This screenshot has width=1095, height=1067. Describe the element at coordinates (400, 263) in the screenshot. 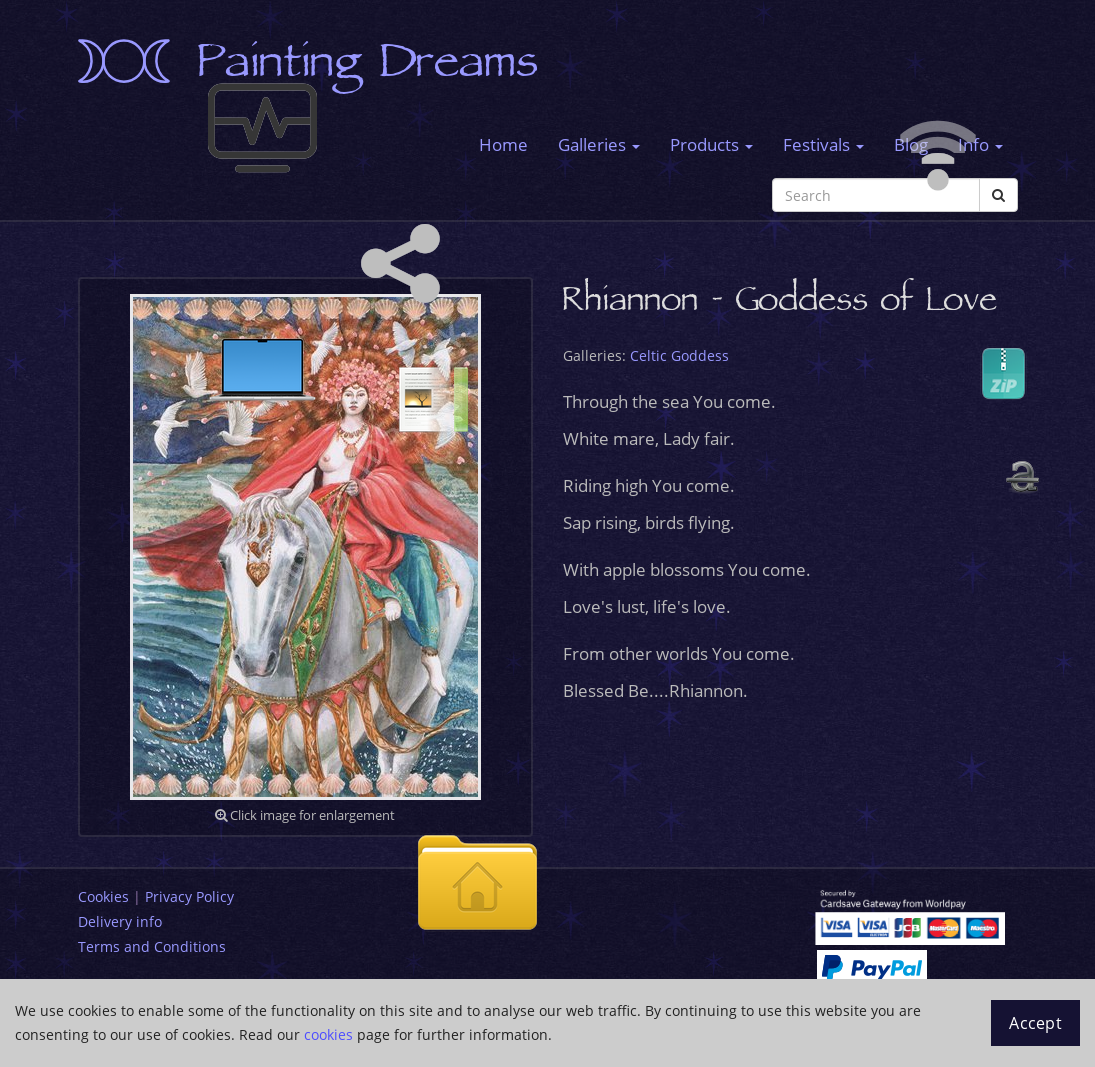

I see `open public shared folder` at that location.